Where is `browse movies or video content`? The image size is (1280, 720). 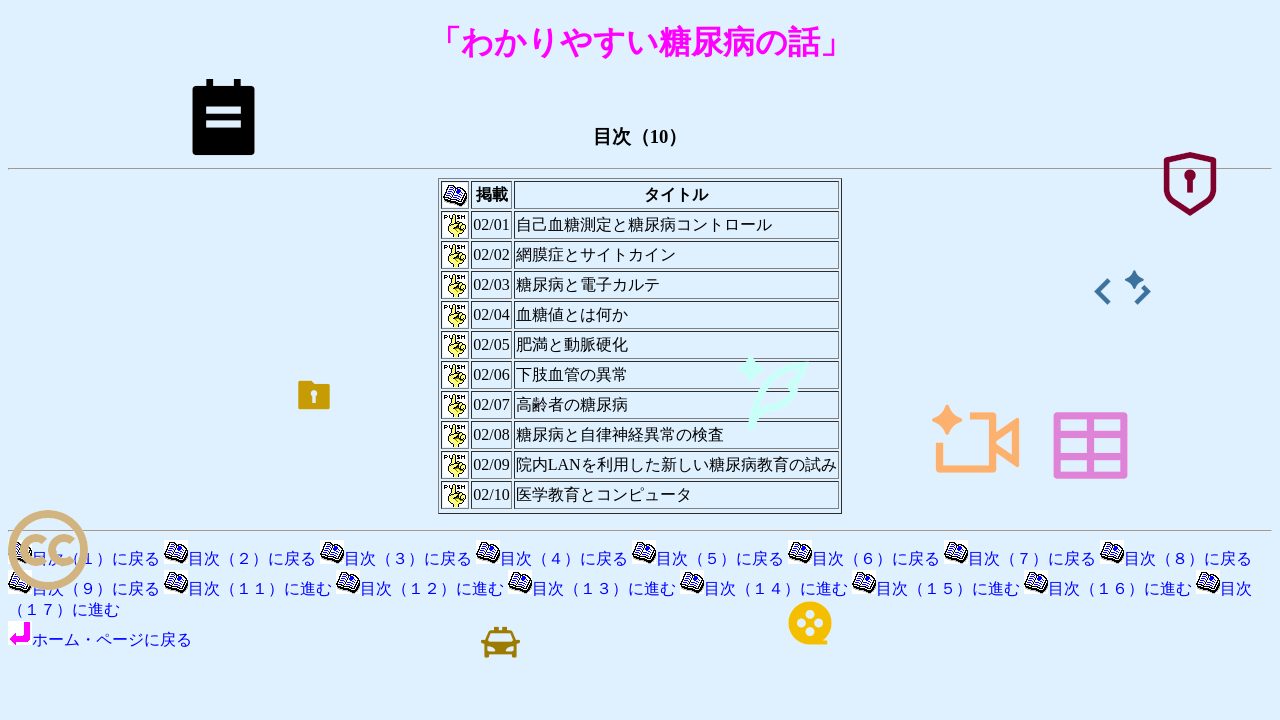
browse movies or video content is located at coordinates (810, 623).